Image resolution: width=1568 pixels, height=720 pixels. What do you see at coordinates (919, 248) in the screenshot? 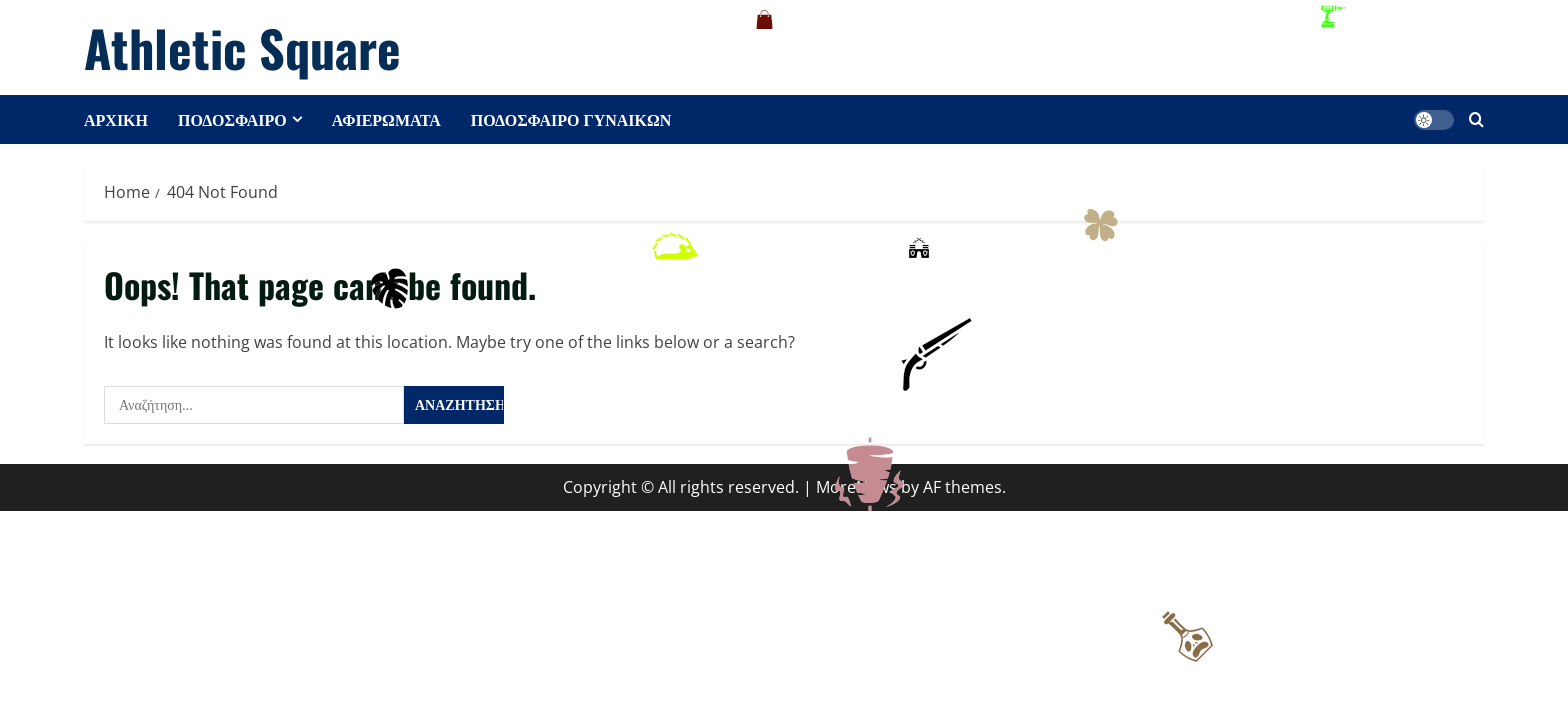
I see `access military or troop buildings` at bounding box center [919, 248].